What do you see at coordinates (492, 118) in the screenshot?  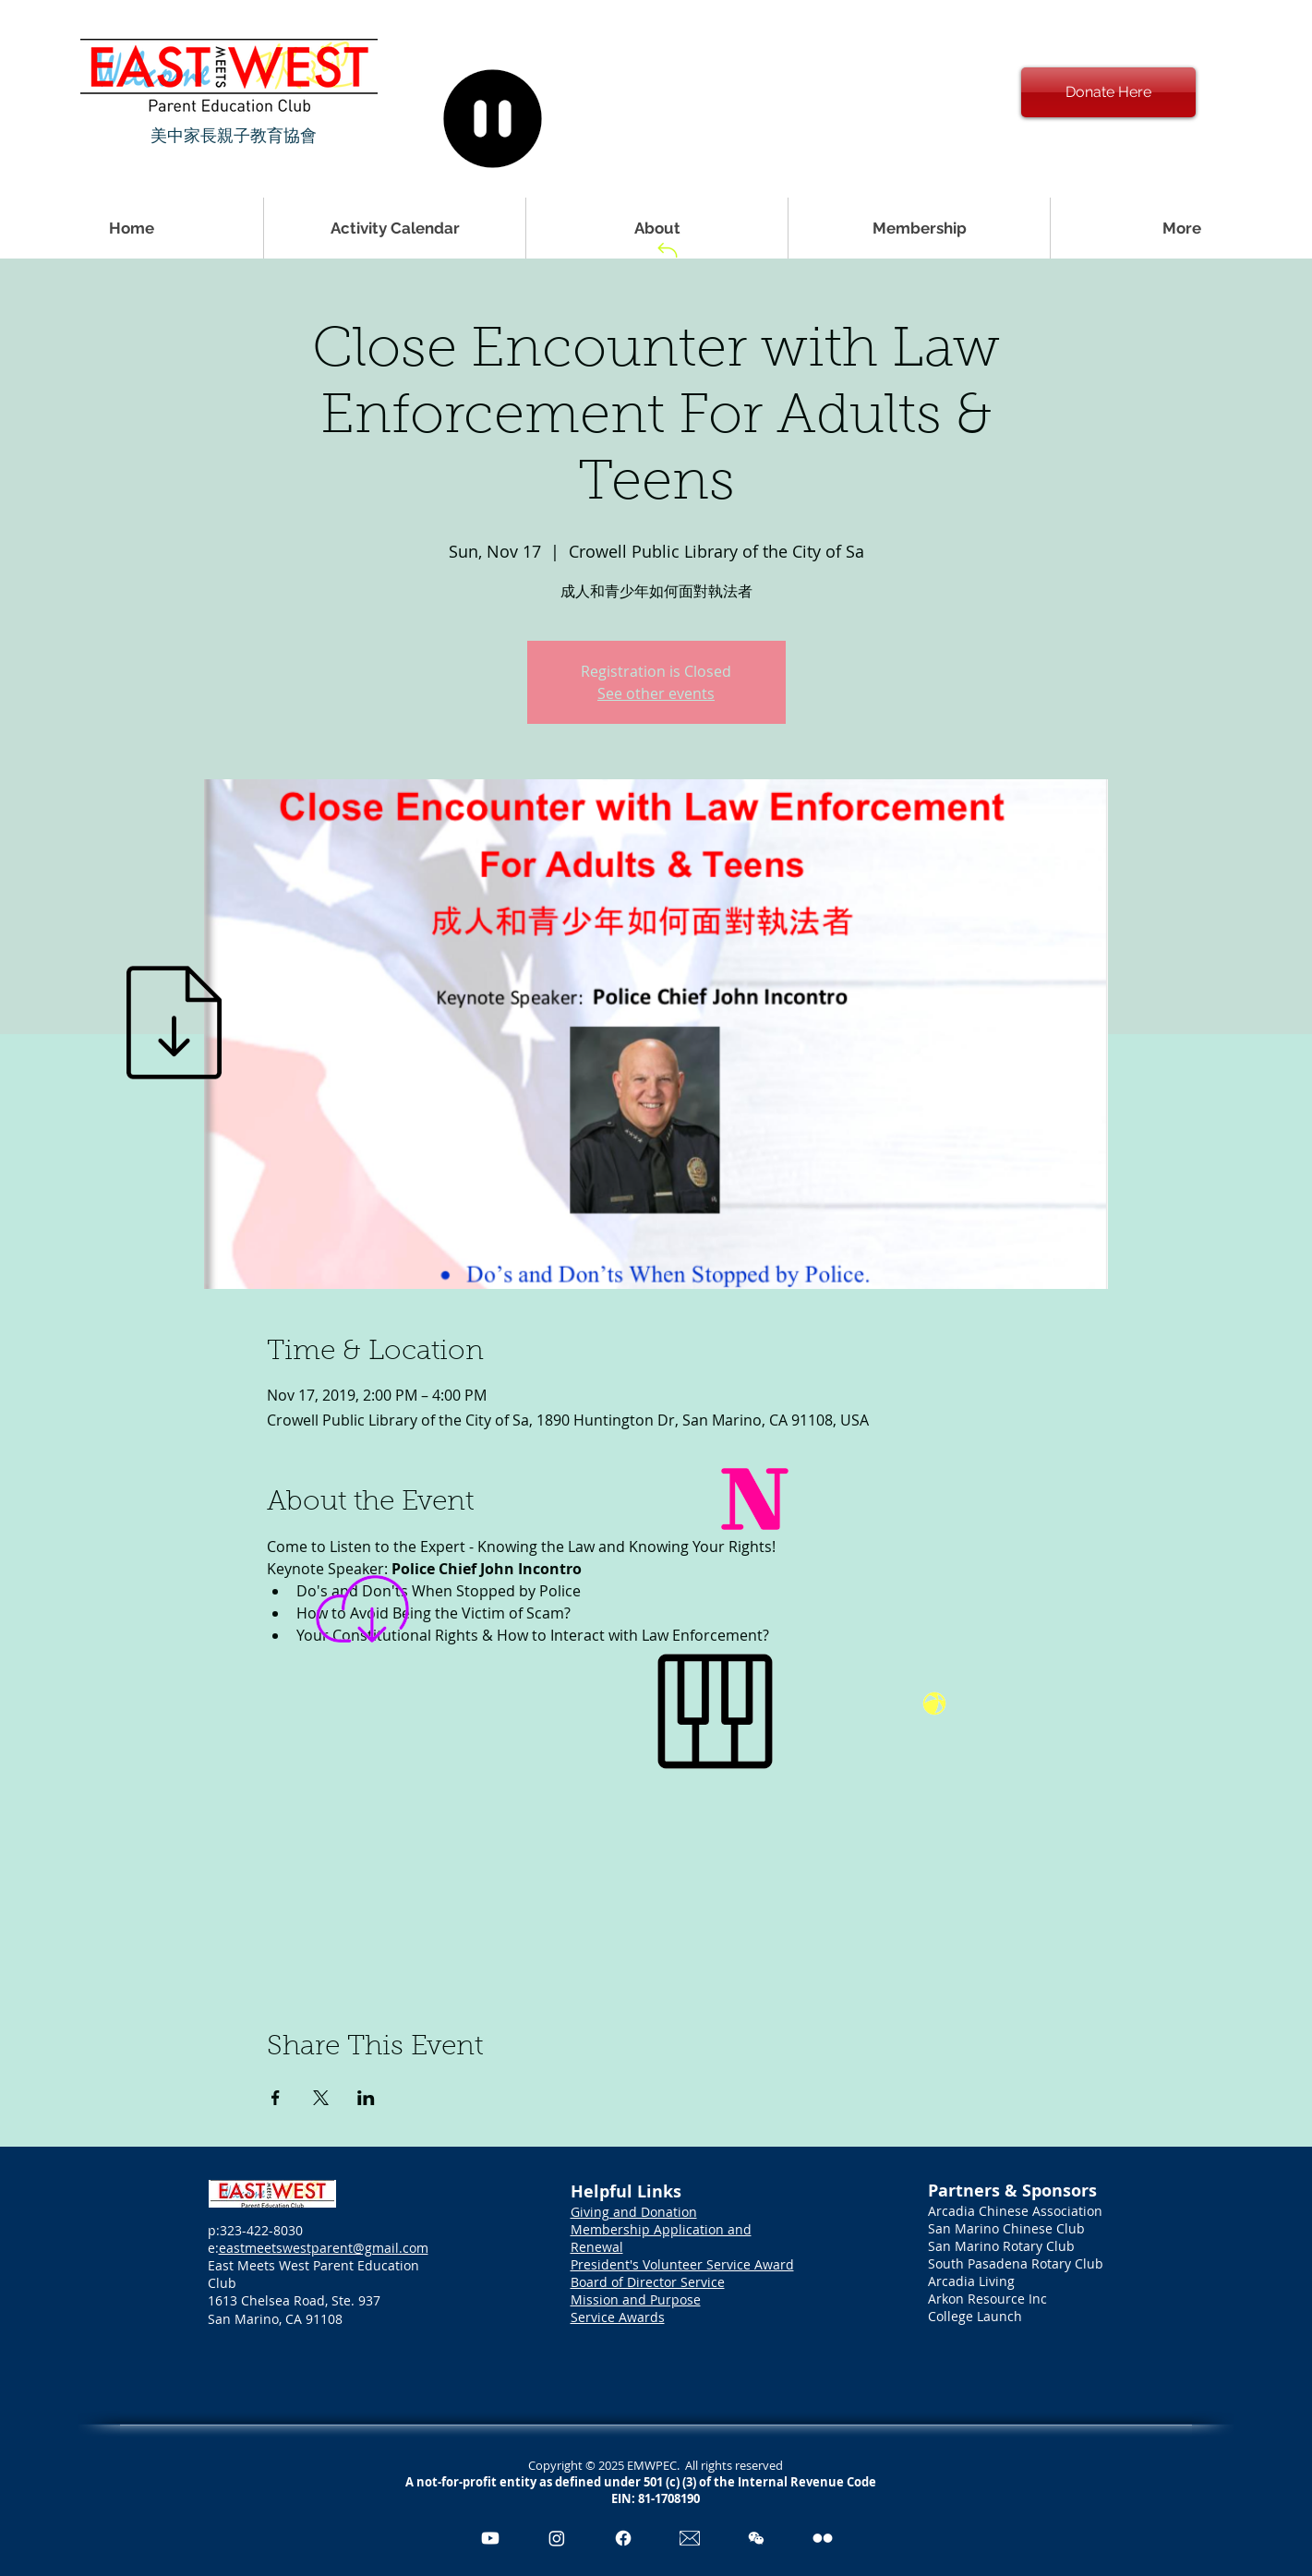 I see `pause media playback` at bounding box center [492, 118].